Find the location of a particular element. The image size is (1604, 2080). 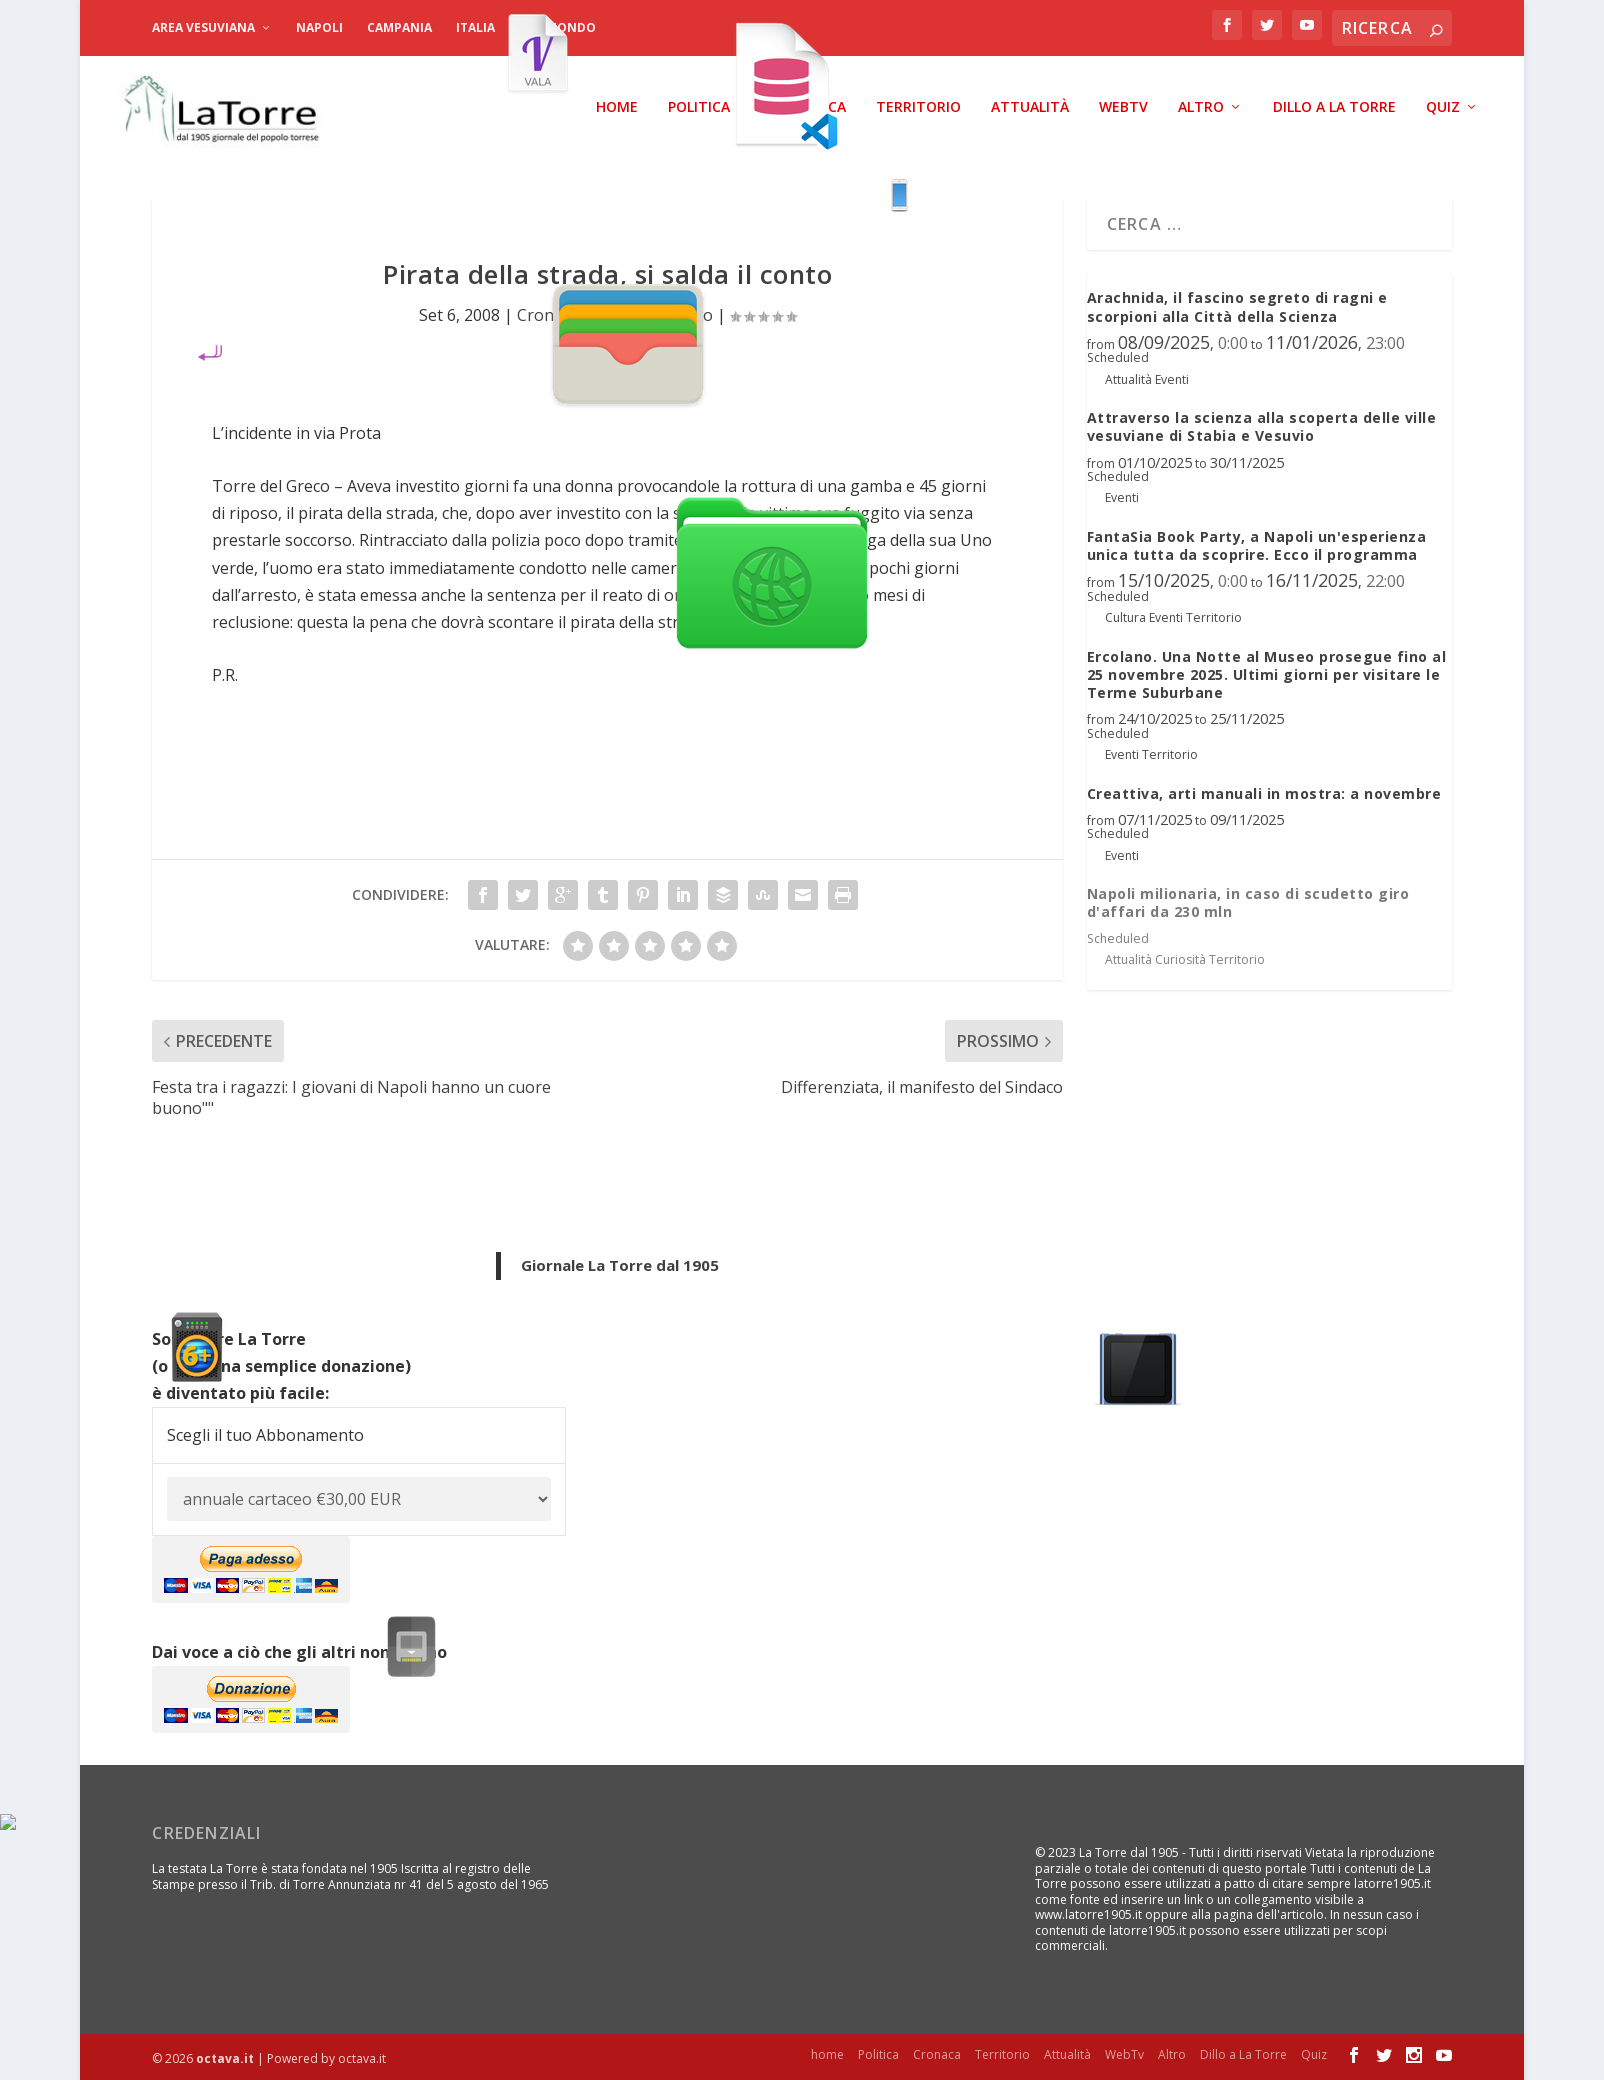

nintendo ds game rom file is located at coordinates (411, 1646).